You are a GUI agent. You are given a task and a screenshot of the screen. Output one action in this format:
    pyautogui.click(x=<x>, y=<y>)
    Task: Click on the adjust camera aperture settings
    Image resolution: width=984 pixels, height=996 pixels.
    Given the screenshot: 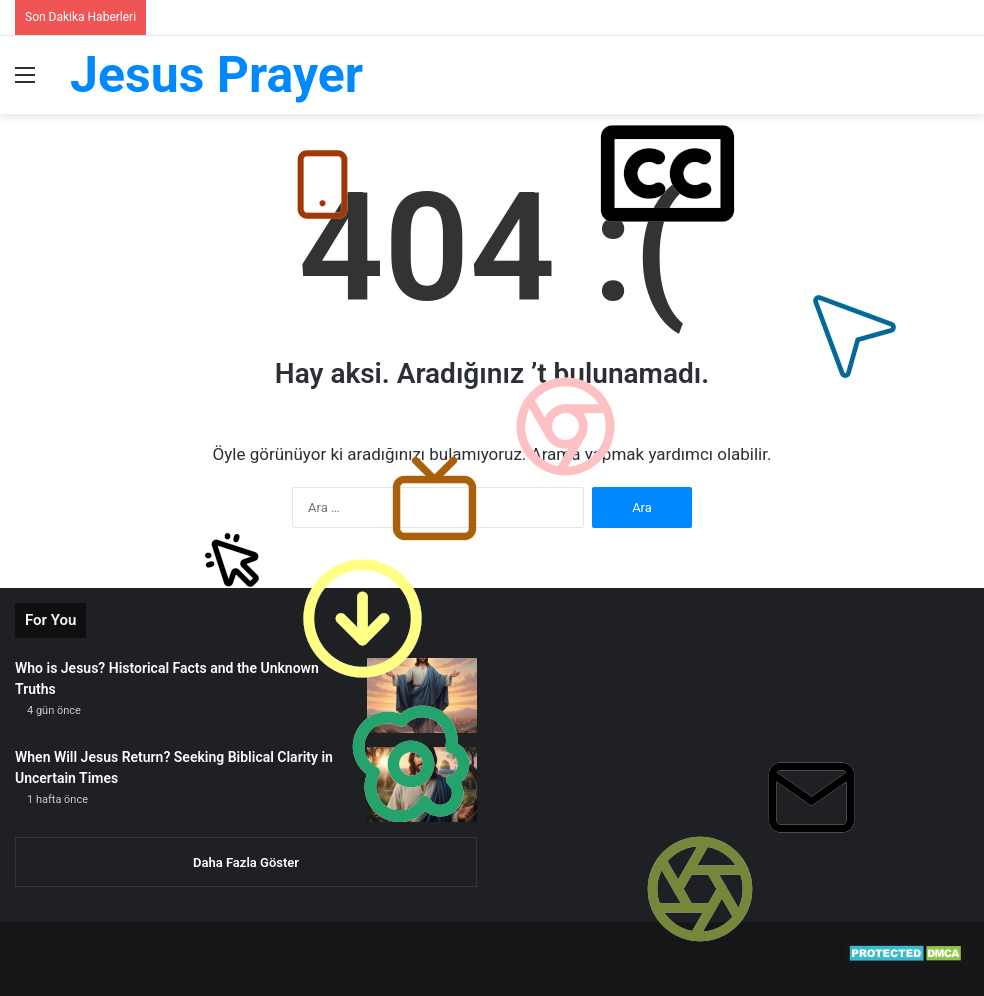 What is the action you would take?
    pyautogui.click(x=700, y=889)
    